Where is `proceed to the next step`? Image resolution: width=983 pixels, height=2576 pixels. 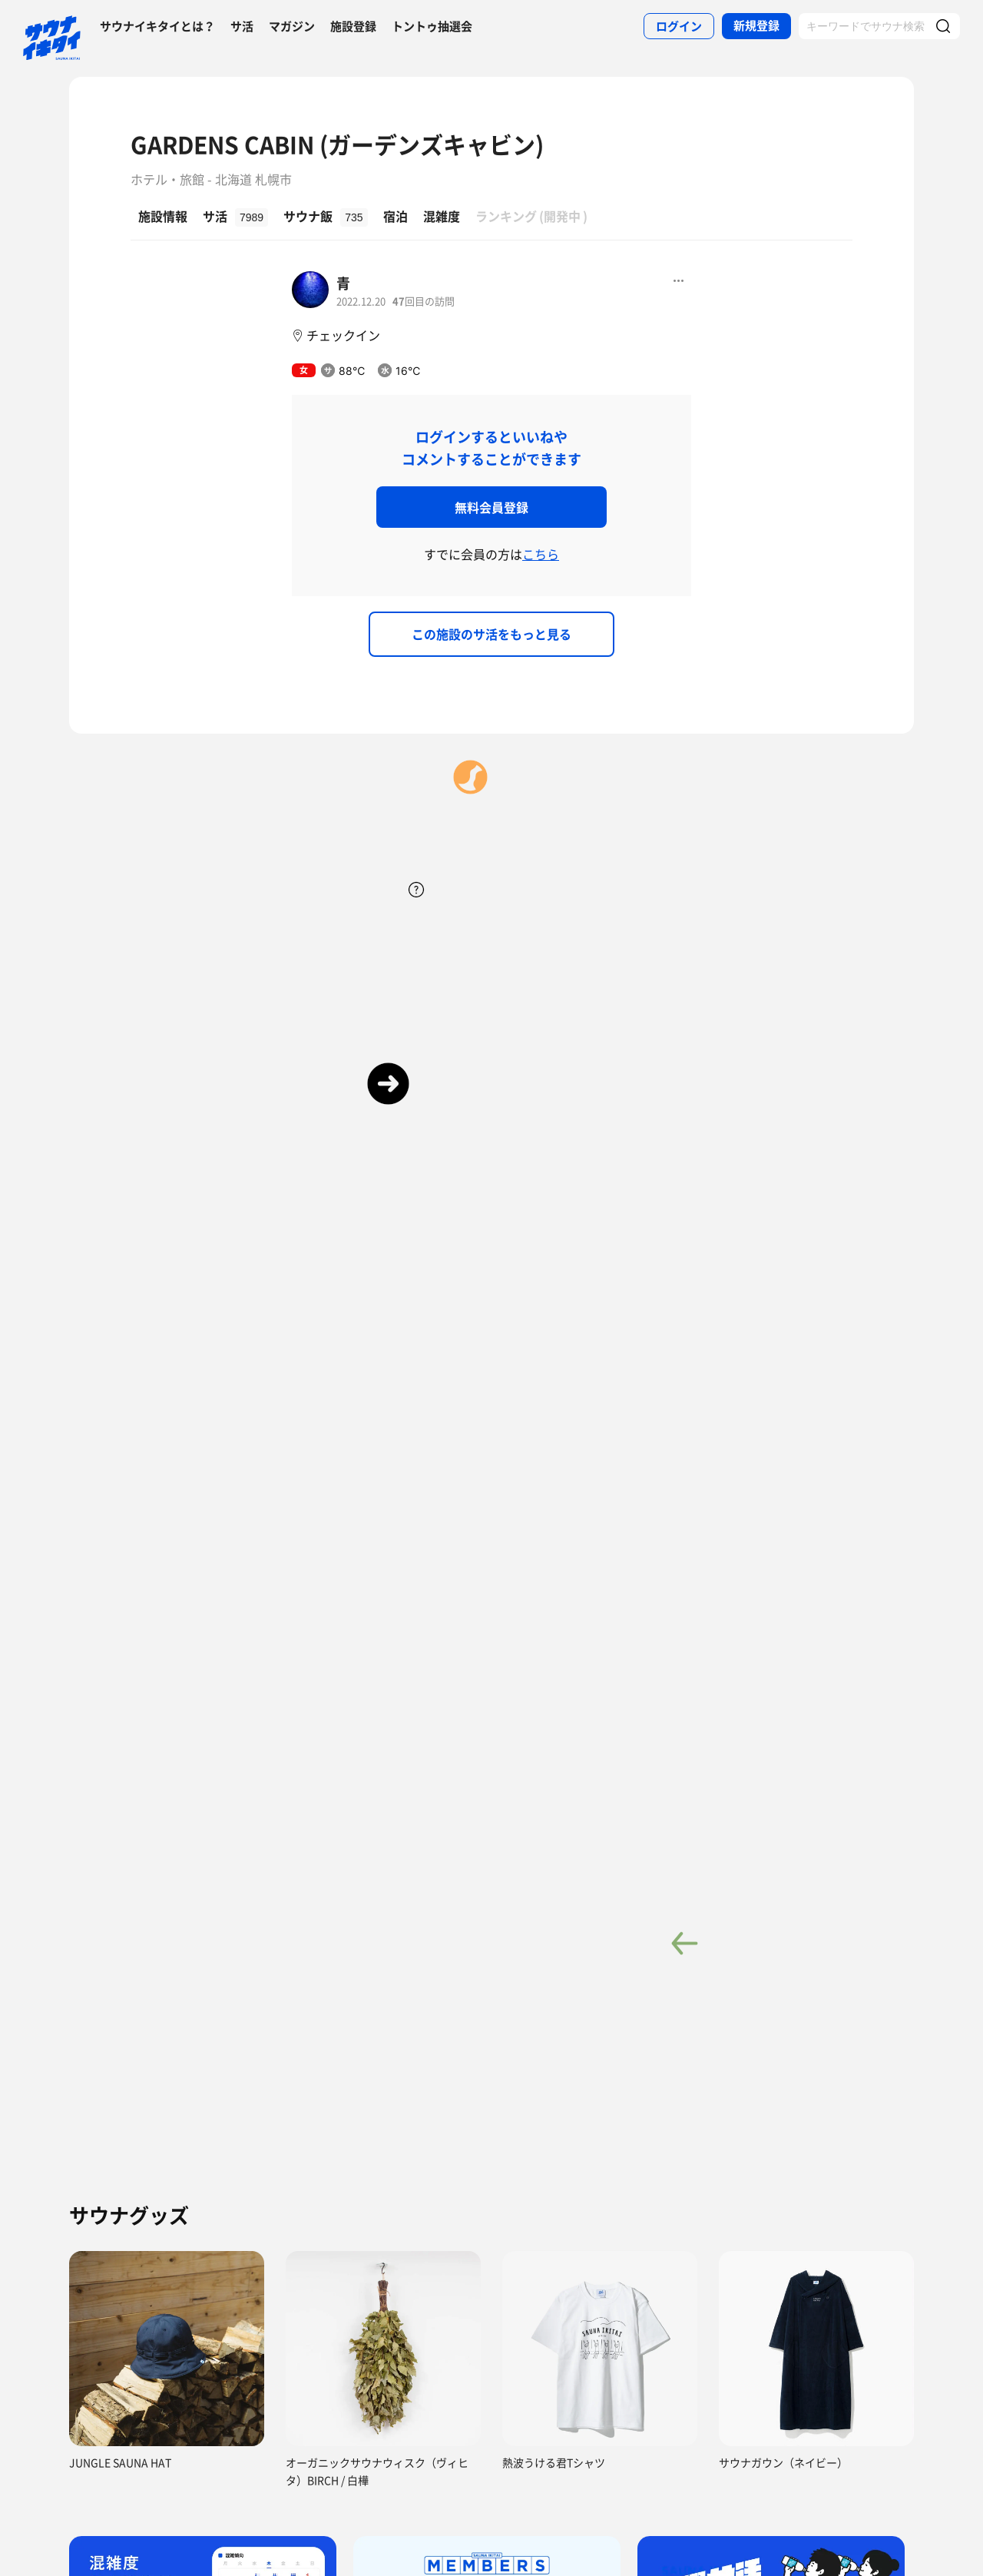 proceed to the next step is located at coordinates (388, 1083).